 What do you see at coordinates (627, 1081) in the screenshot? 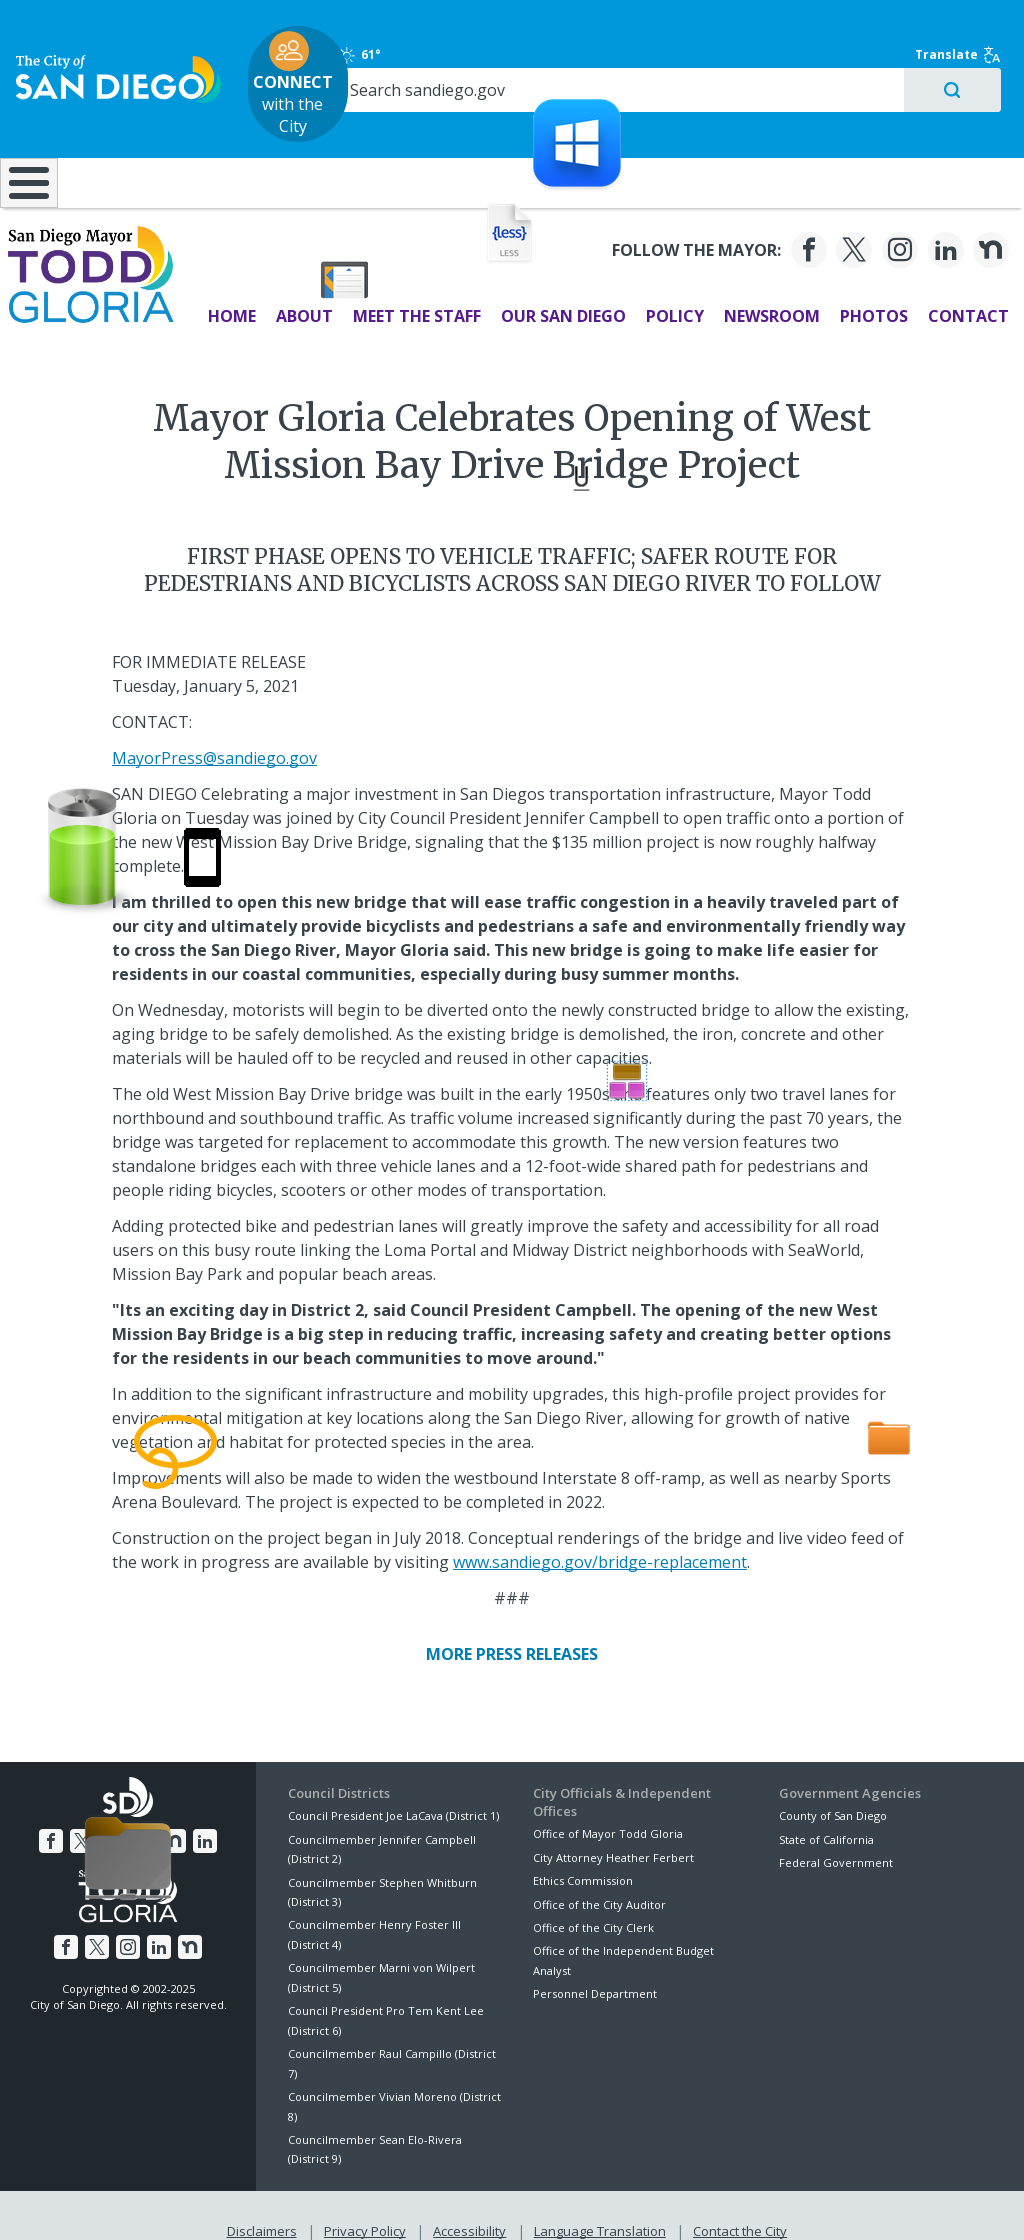
I see `select all items in the current view` at bounding box center [627, 1081].